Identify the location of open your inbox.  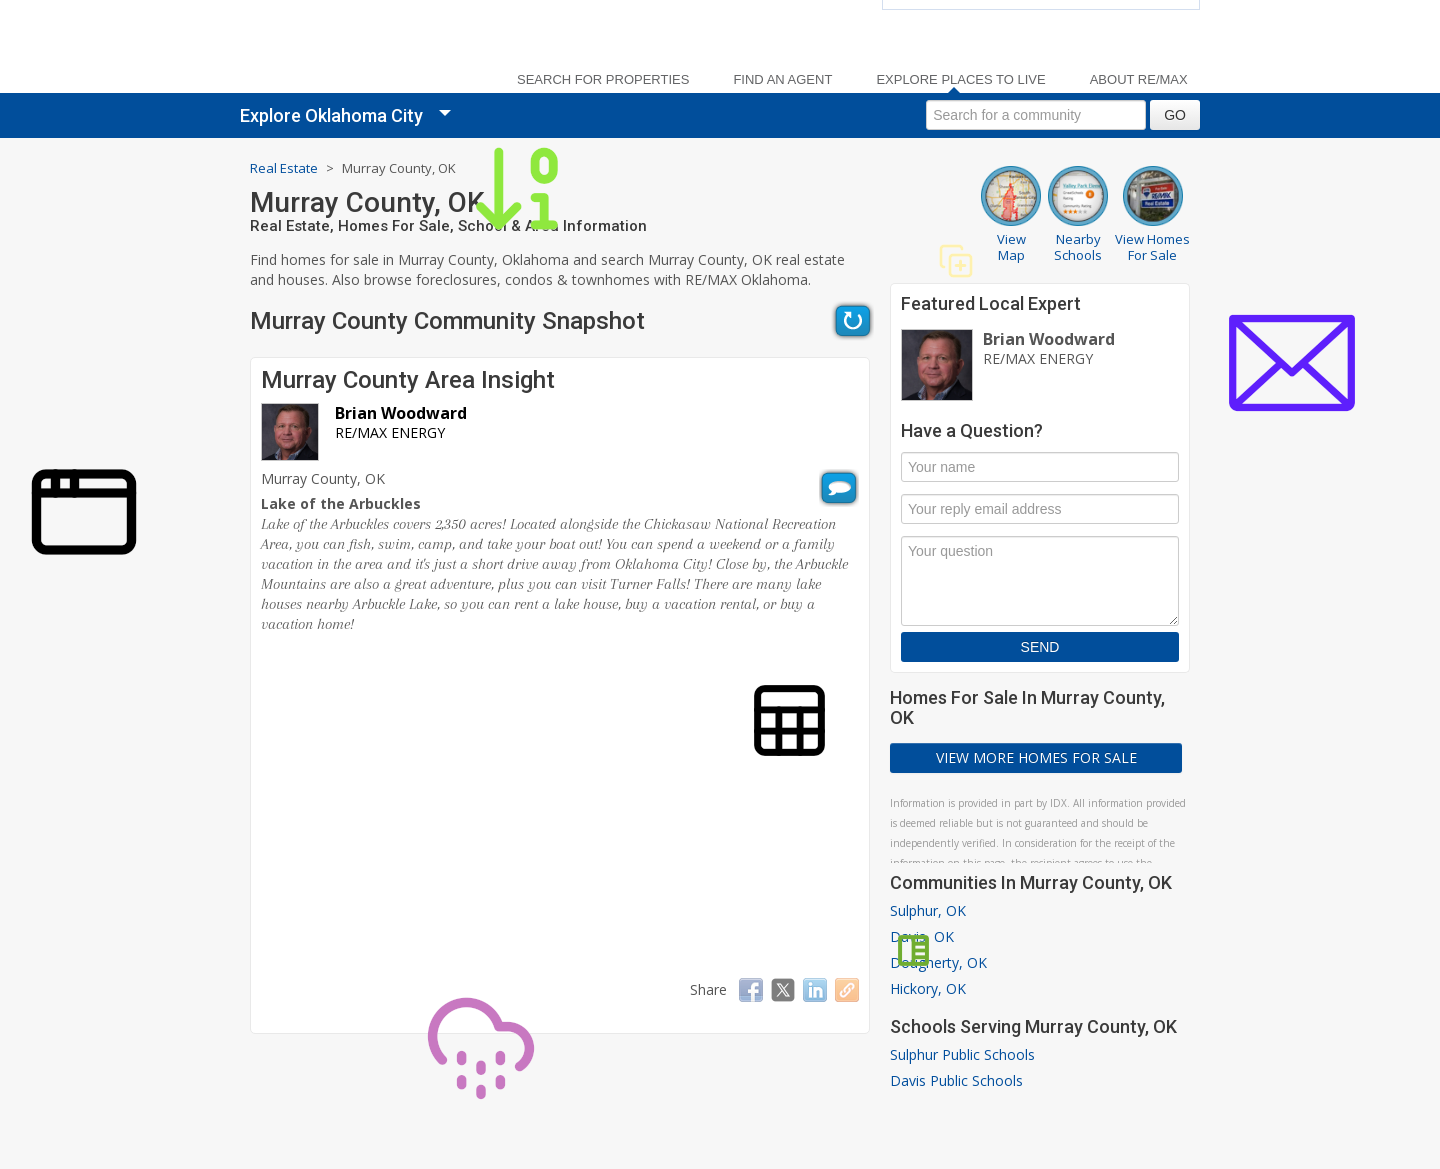
(1292, 363).